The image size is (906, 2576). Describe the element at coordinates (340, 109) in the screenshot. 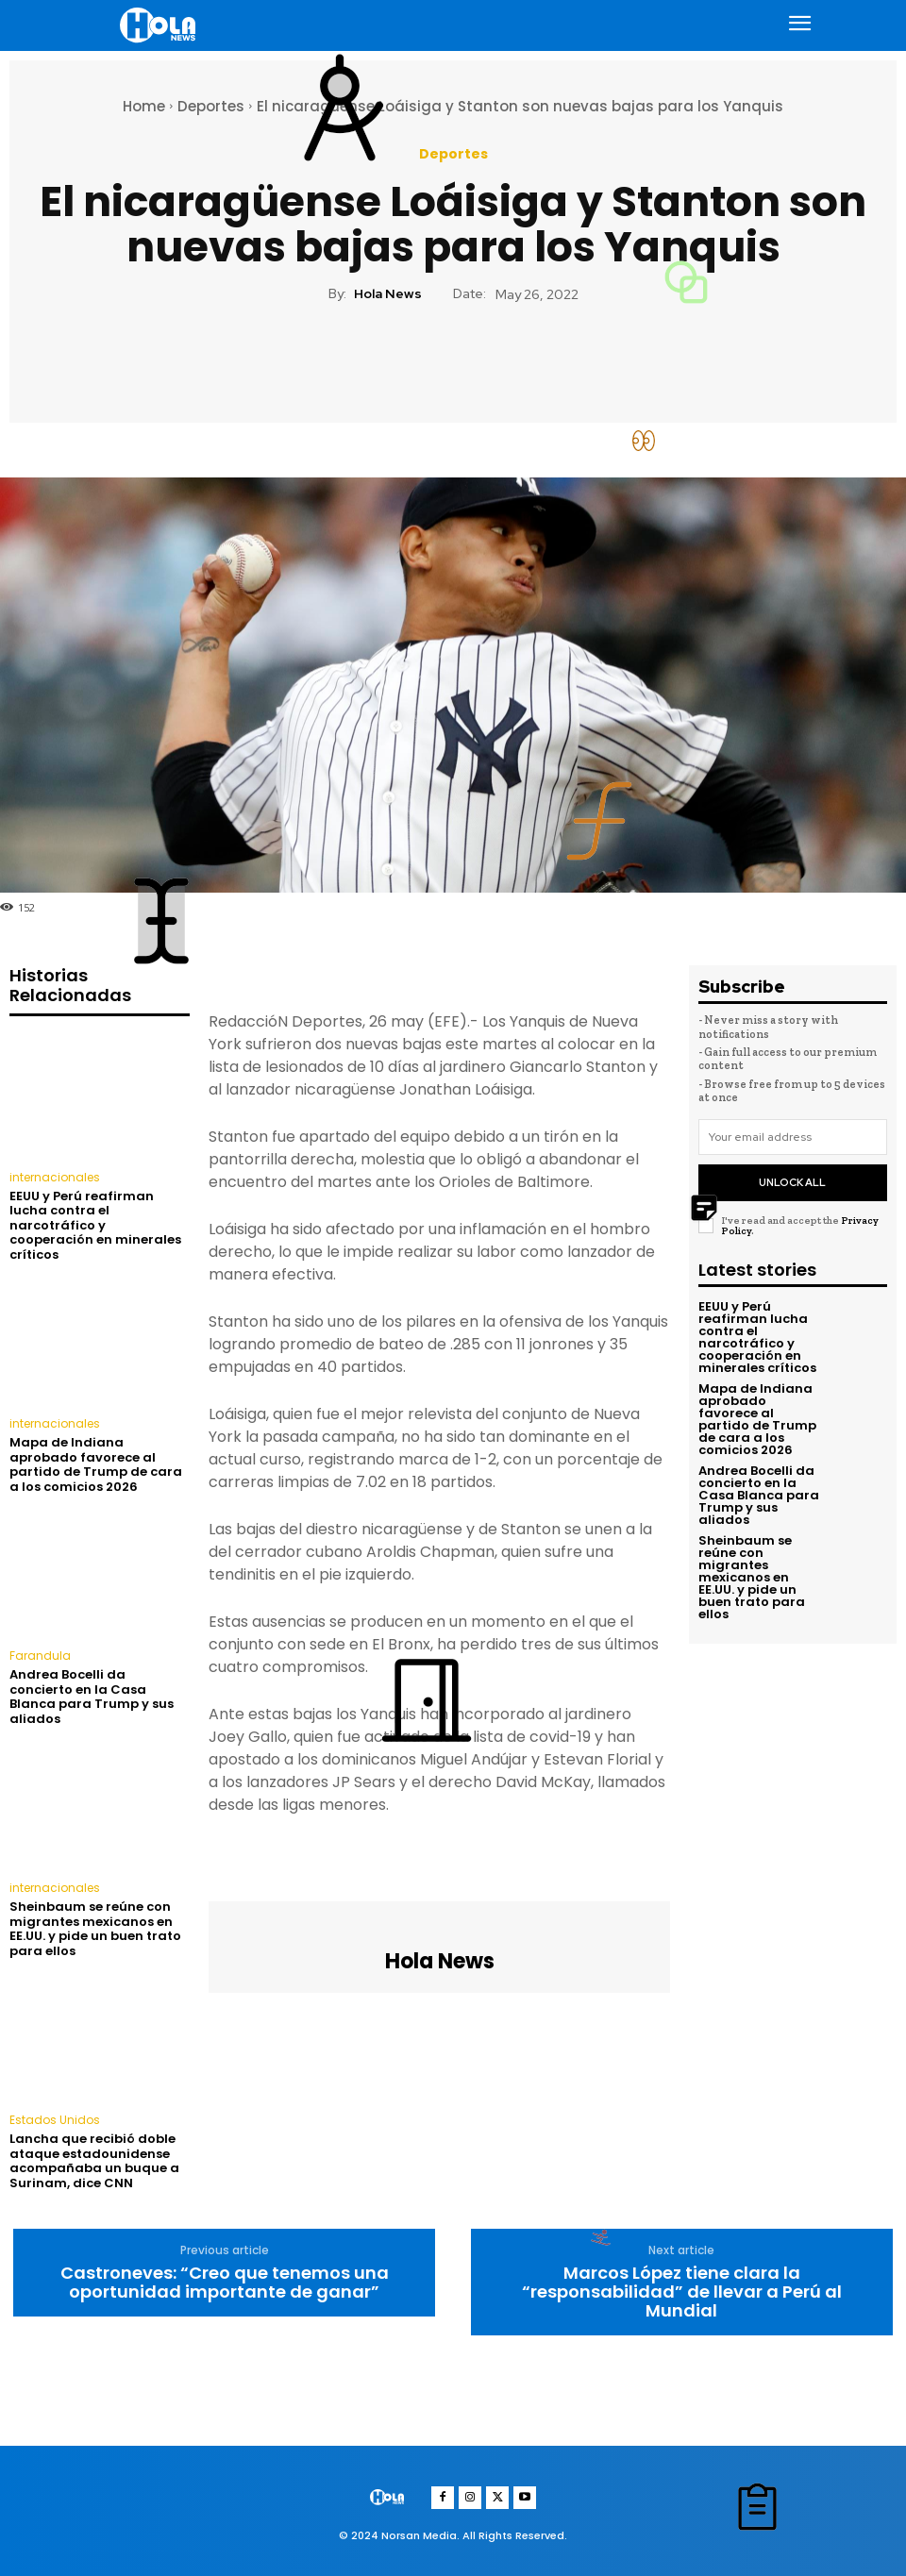

I see `access drawing or measurement tools` at that location.